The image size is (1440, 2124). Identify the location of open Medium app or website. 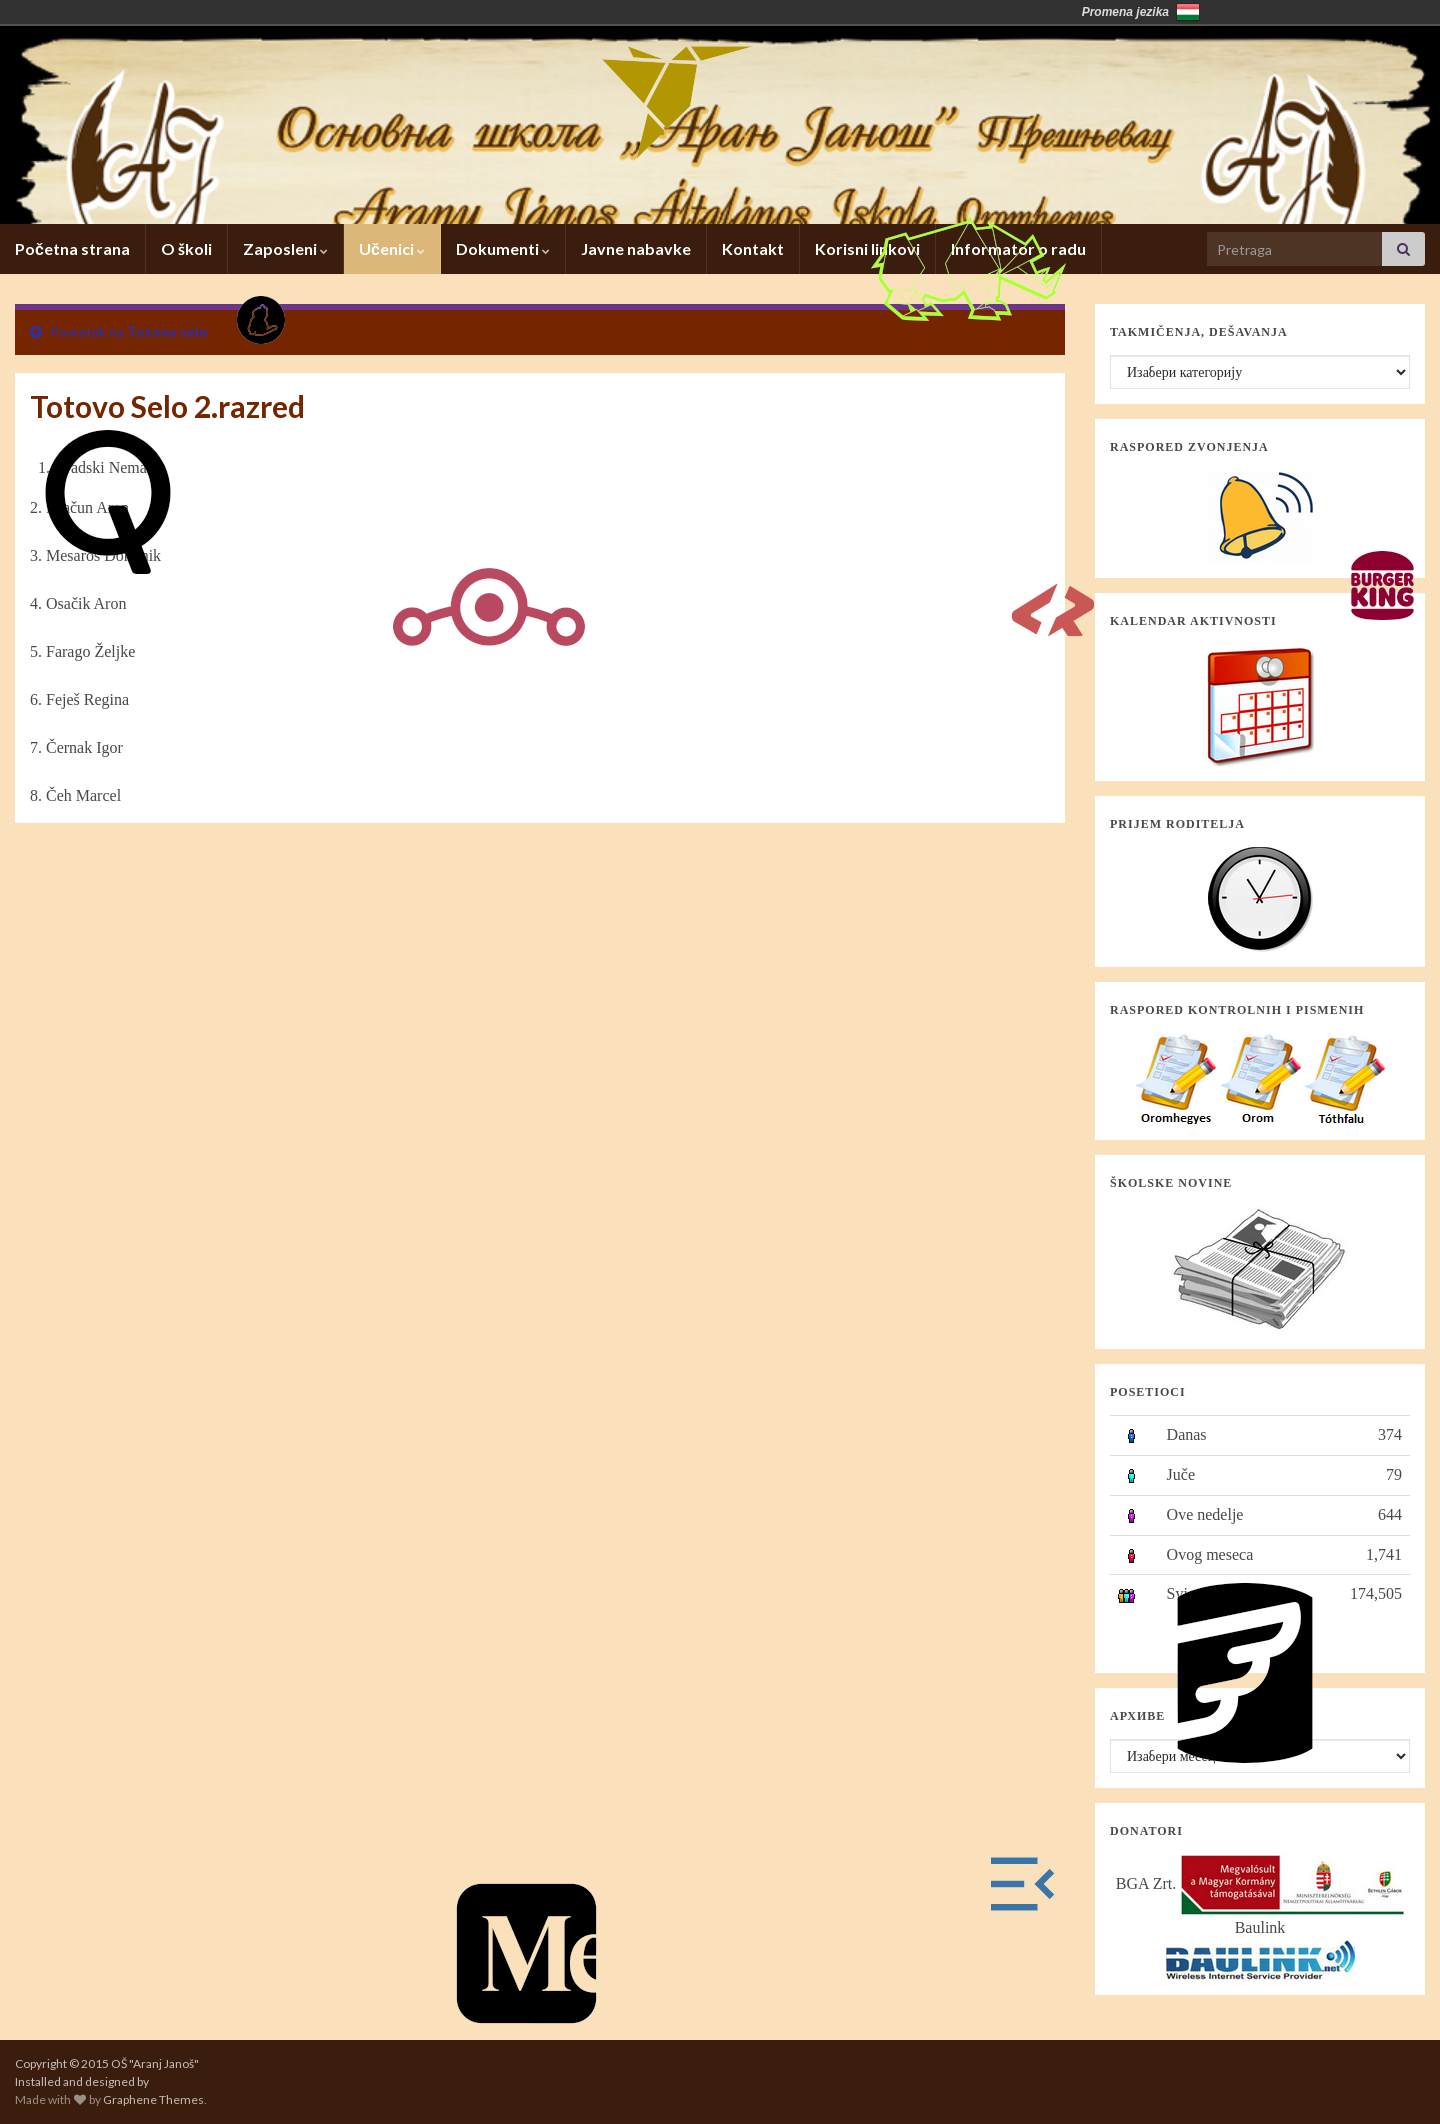
(526, 1953).